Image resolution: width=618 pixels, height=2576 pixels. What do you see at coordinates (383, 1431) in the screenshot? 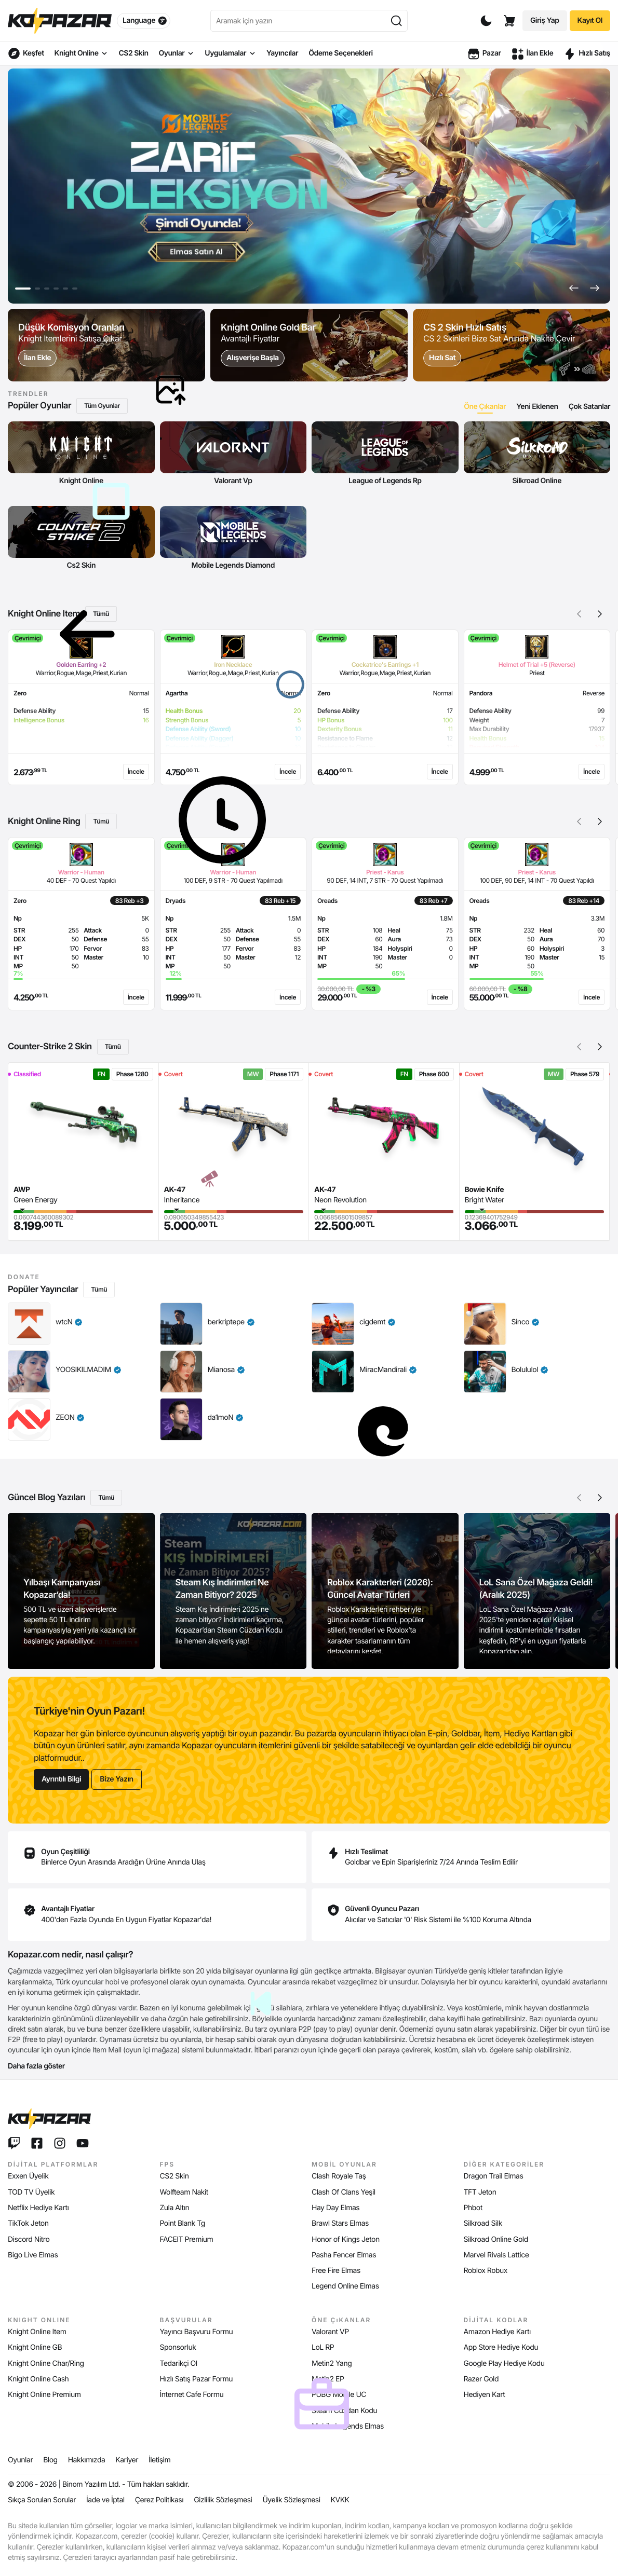
I see `open Microsoft Edge browser` at bounding box center [383, 1431].